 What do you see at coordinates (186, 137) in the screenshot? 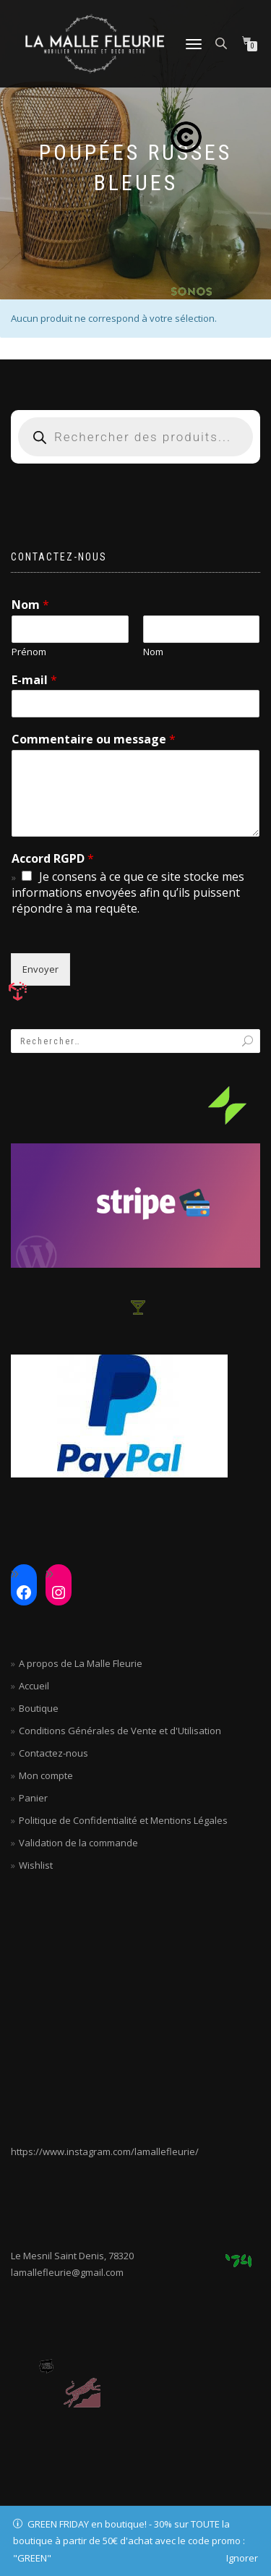
I see `open the Continente app or website` at bounding box center [186, 137].